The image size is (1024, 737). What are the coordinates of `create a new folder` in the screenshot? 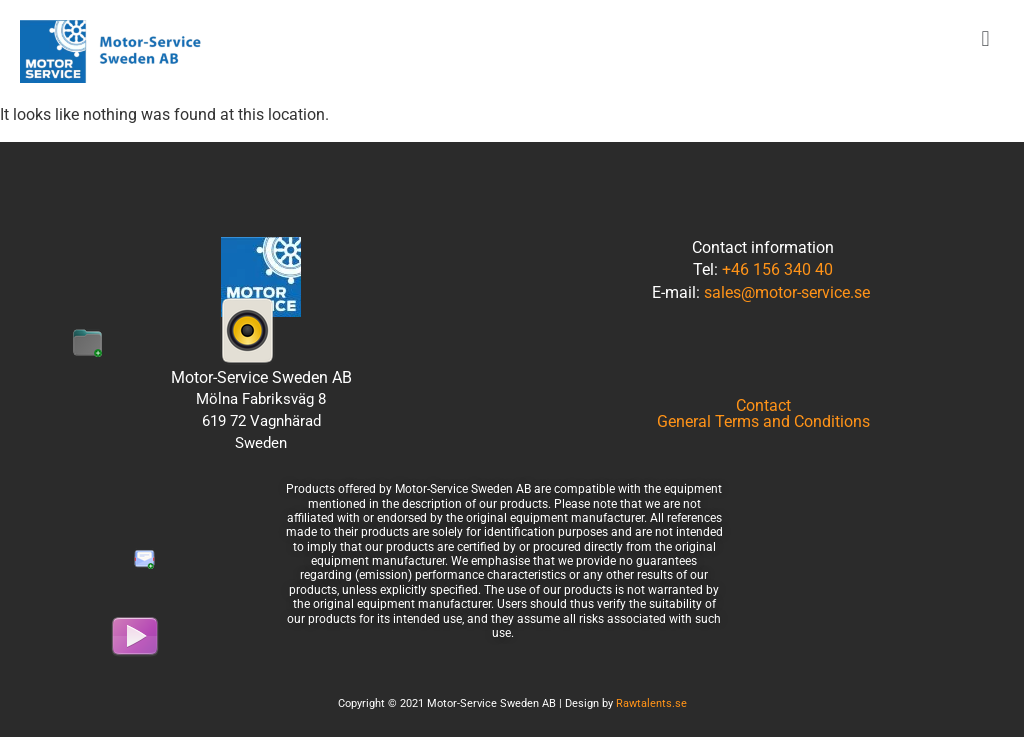 It's located at (87, 342).